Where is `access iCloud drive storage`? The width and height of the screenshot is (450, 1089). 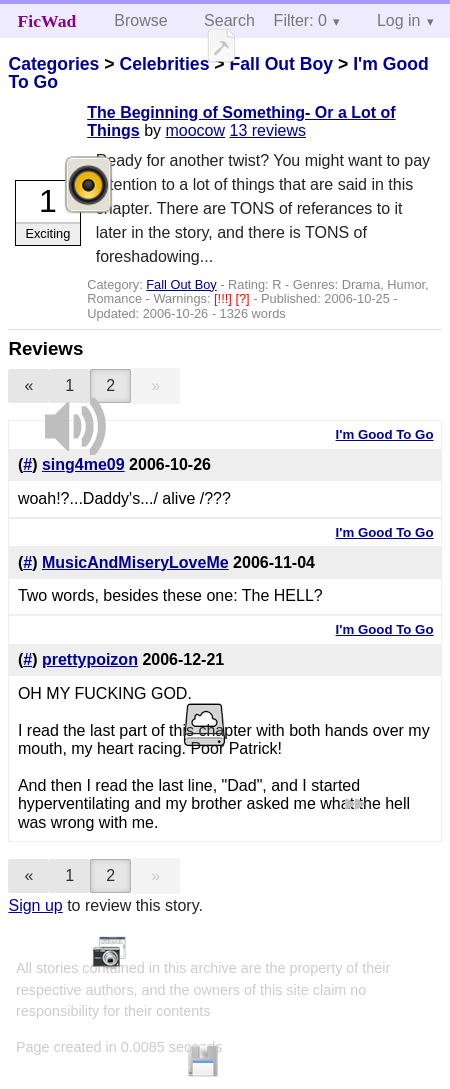 access iCloud drive storage is located at coordinates (204, 725).